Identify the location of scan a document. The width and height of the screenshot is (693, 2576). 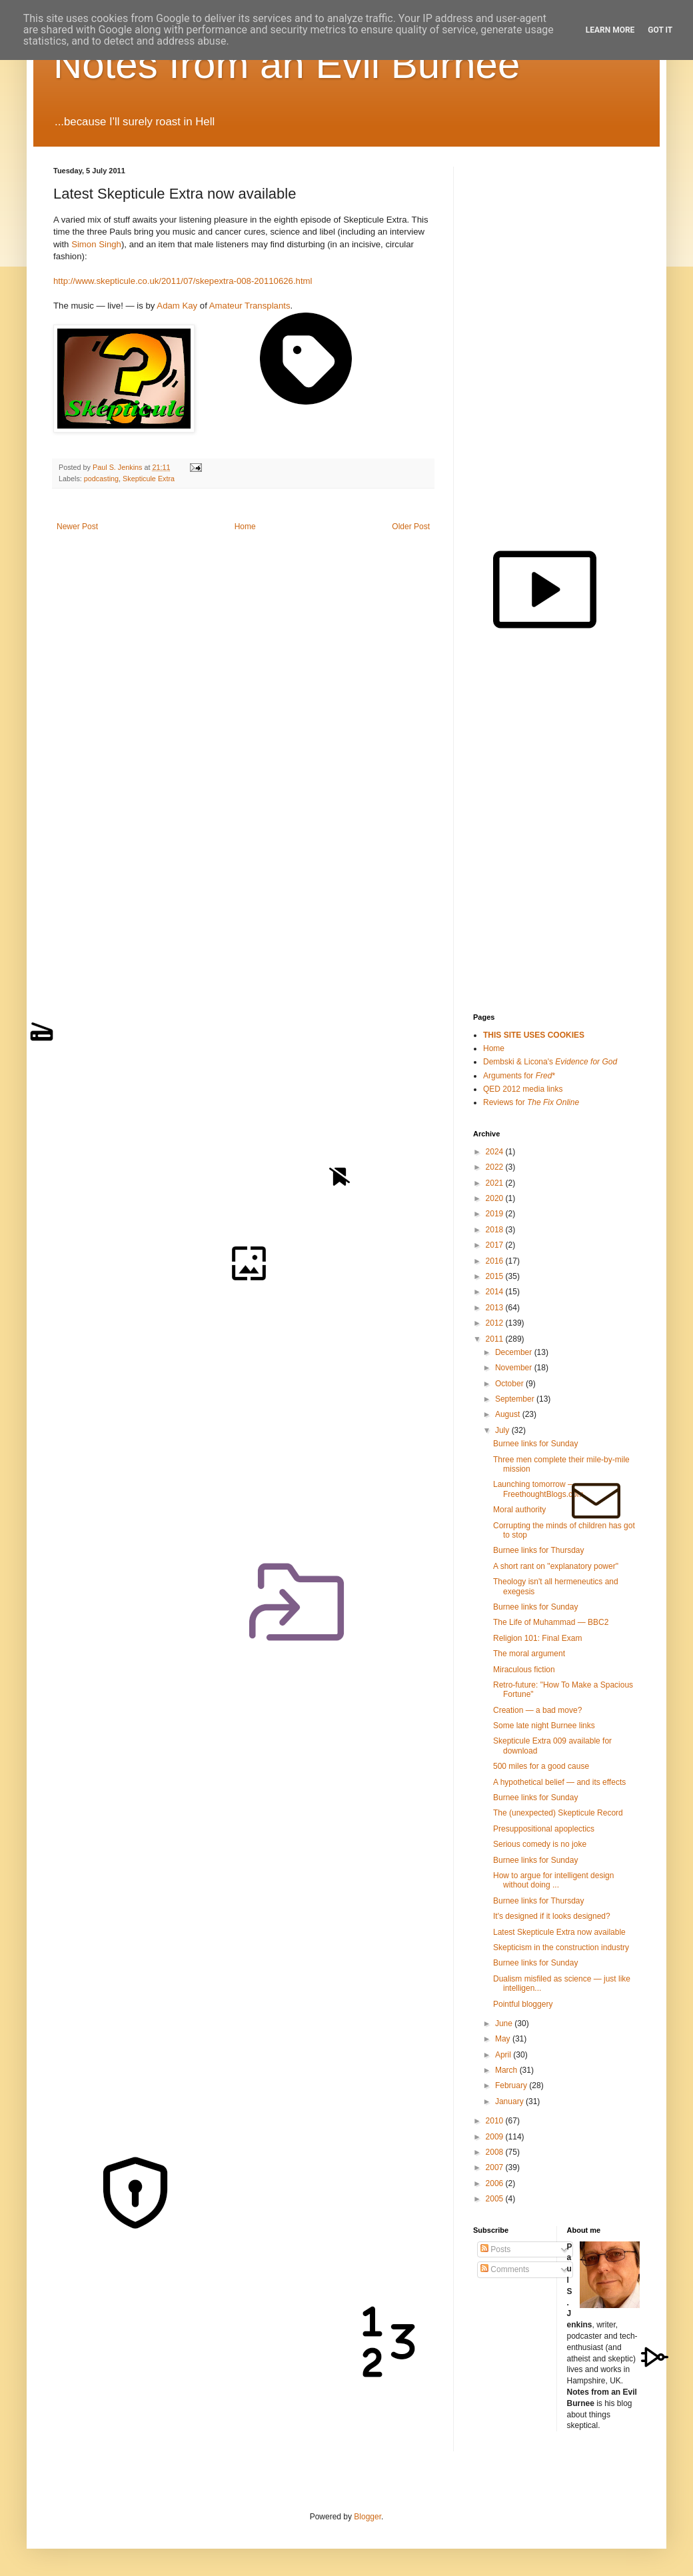
(41, 1030).